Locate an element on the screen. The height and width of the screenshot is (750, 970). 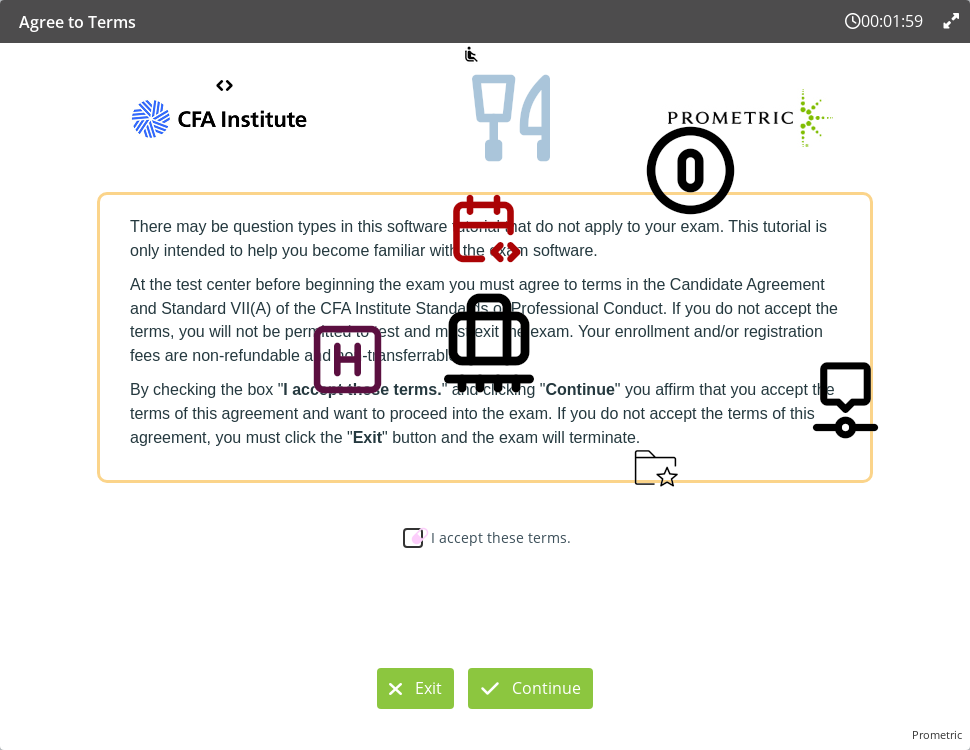
access cooking or recipe features is located at coordinates (511, 118).